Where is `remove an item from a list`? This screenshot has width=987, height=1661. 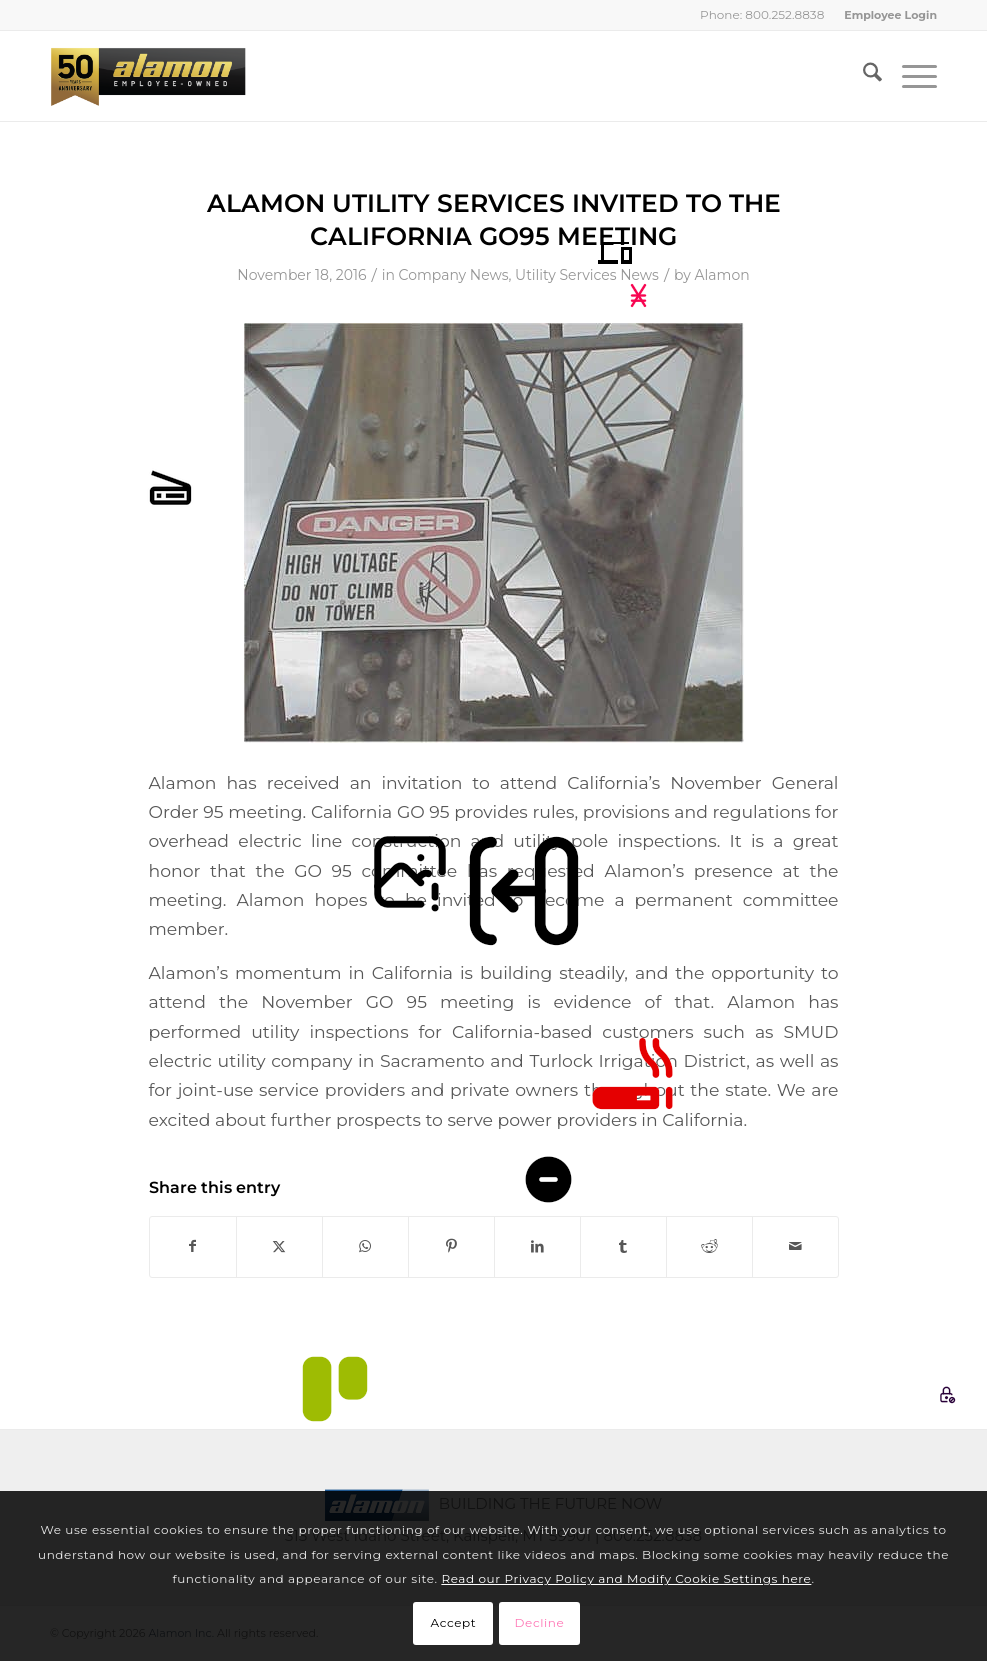 remove an item from a list is located at coordinates (548, 1179).